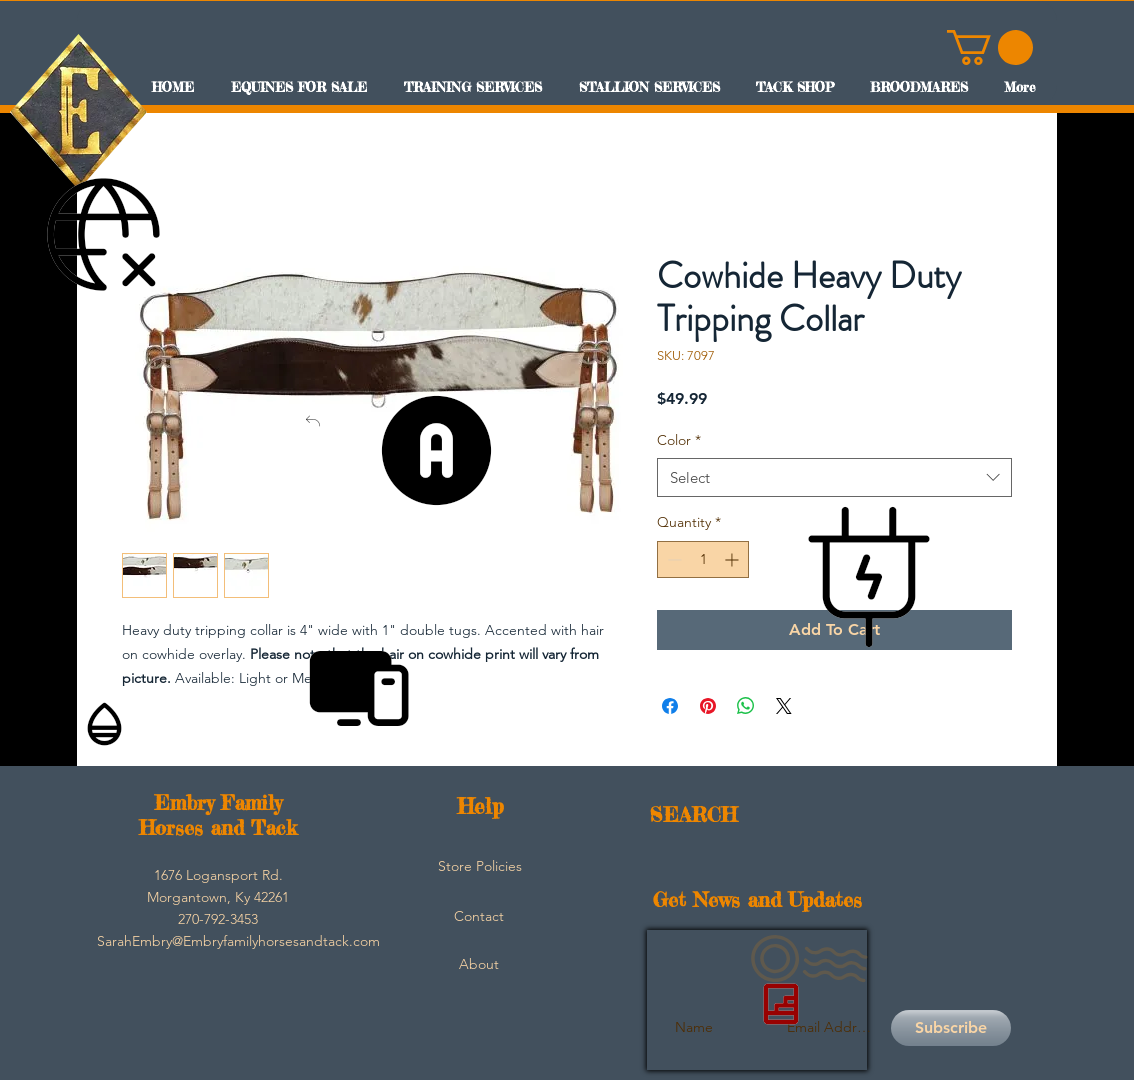 The width and height of the screenshot is (1134, 1080). What do you see at coordinates (357, 688) in the screenshot?
I see `manage connected devices` at bounding box center [357, 688].